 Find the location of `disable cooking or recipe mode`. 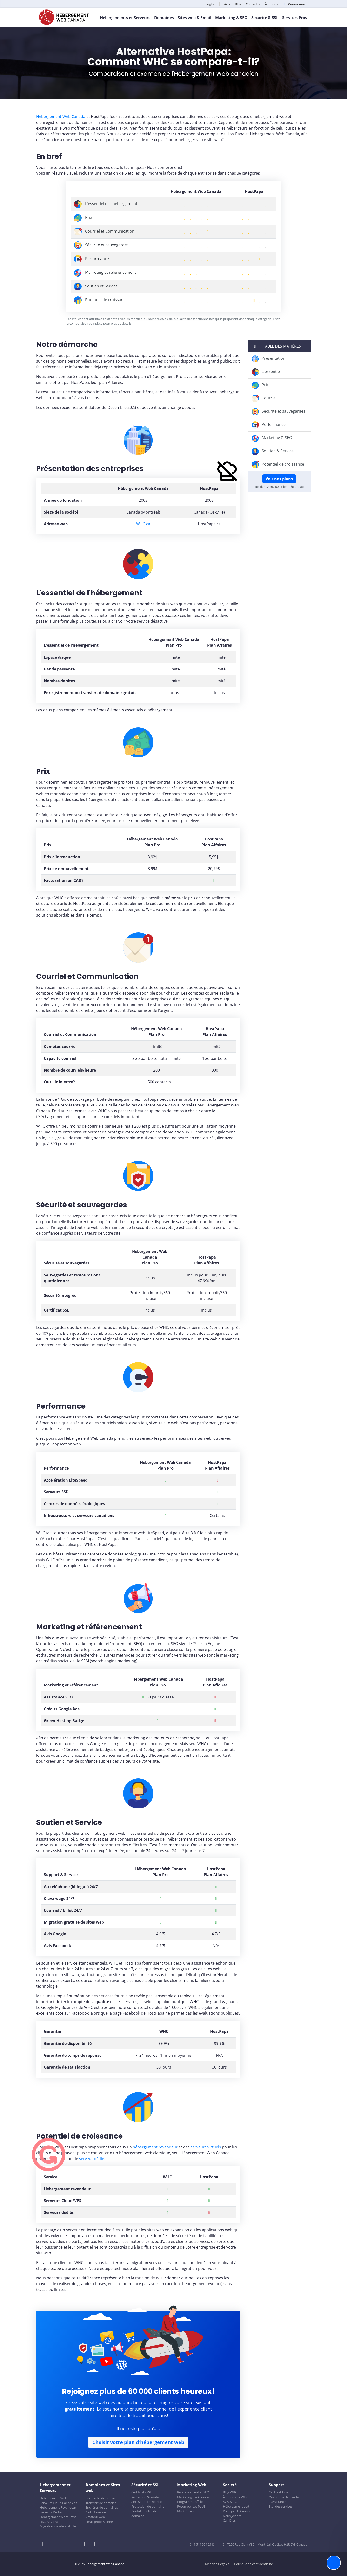

disable cooking or recipe mode is located at coordinates (227, 471).